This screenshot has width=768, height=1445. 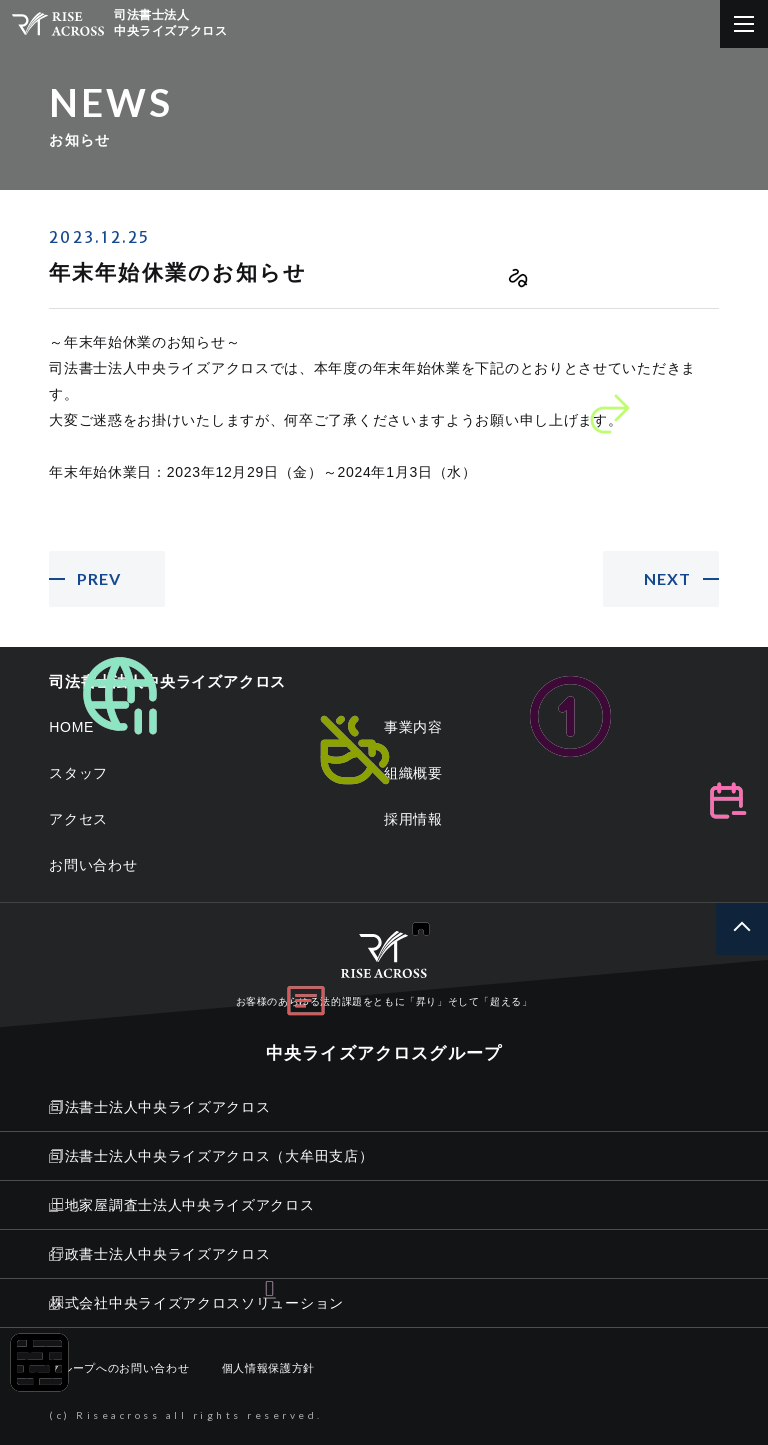 What do you see at coordinates (610, 414) in the screenshot?
I see `redo last action` at bounding box center [610, 414].